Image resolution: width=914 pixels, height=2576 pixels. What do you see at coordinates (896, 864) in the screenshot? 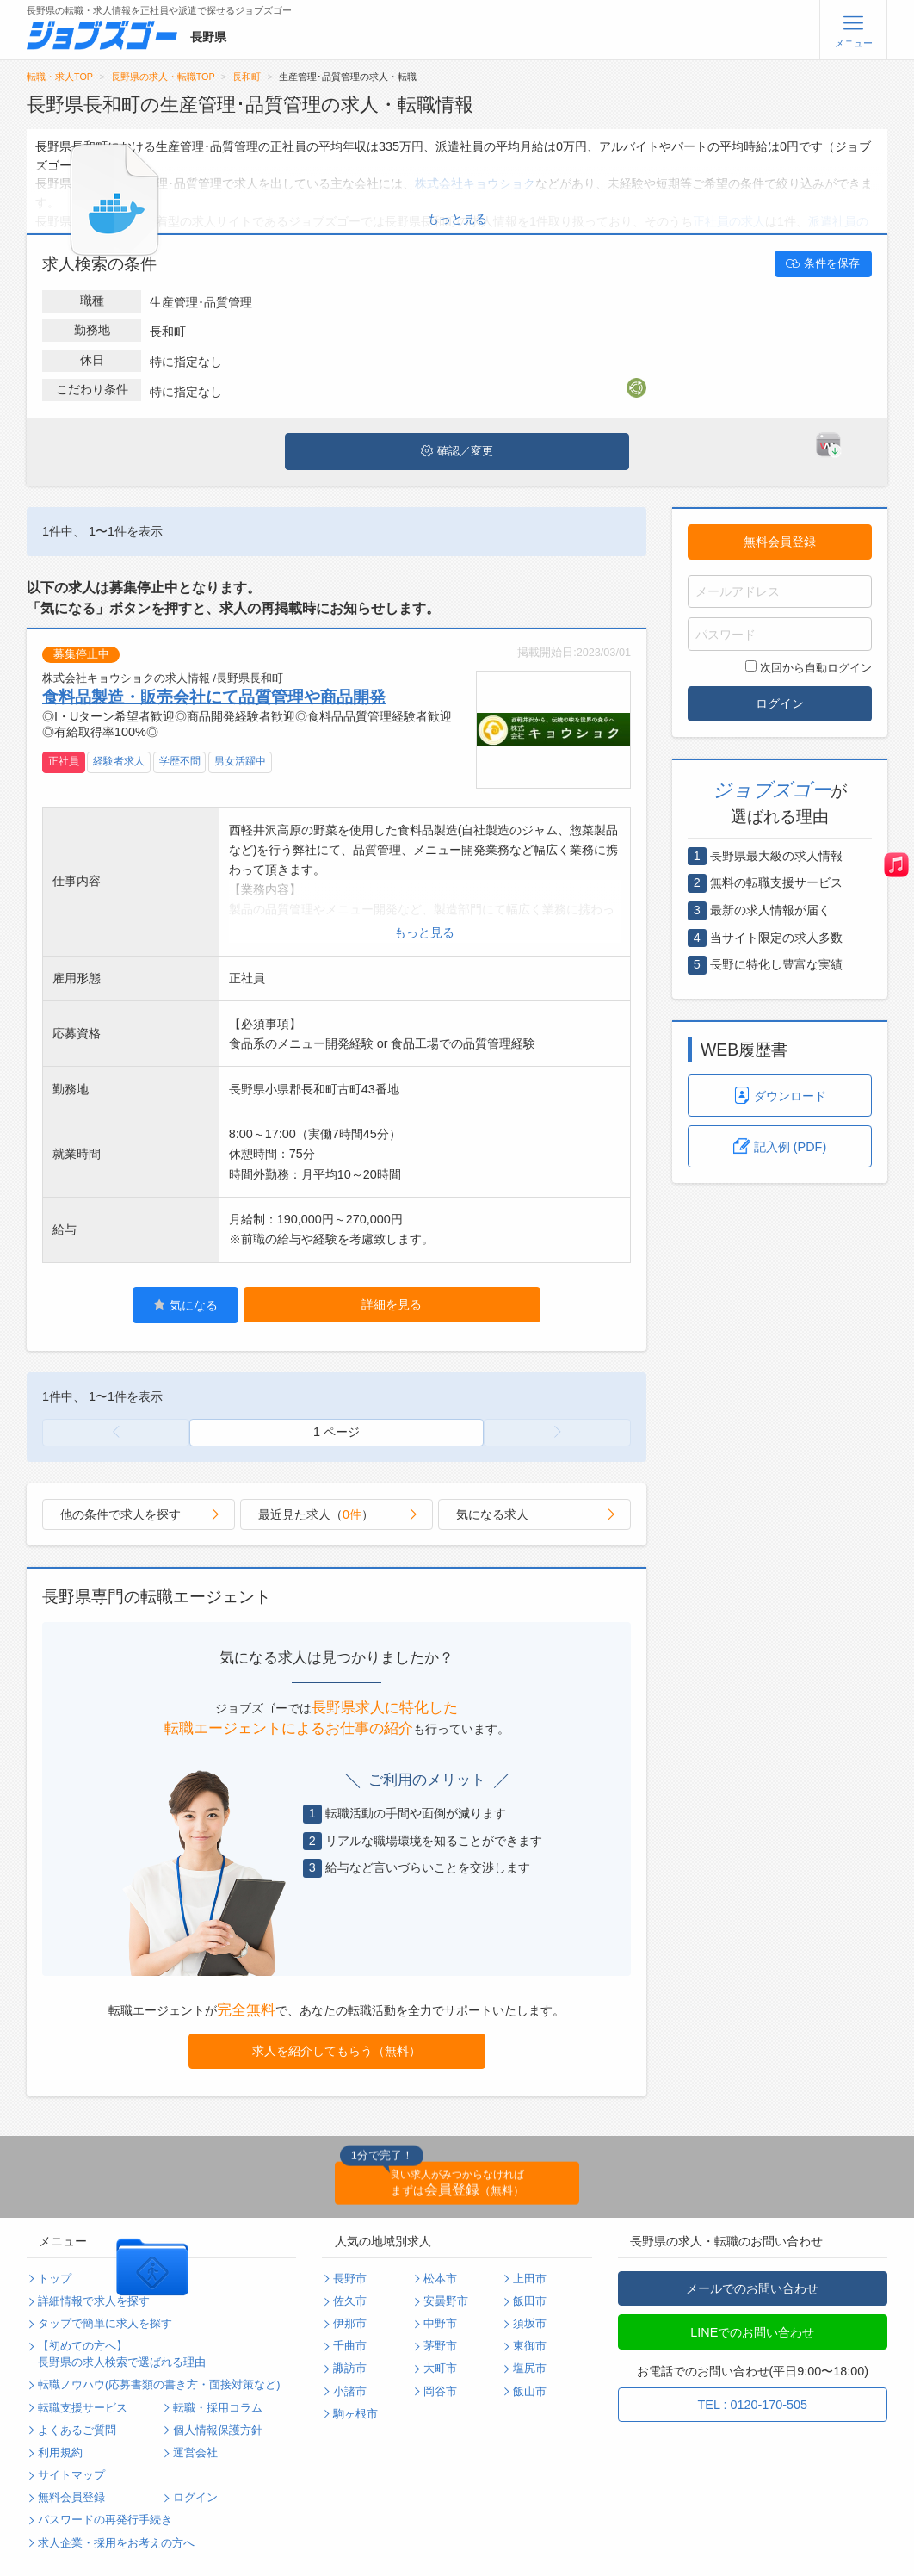
I see `open Apple Music app` at bounding box center [896, 864].